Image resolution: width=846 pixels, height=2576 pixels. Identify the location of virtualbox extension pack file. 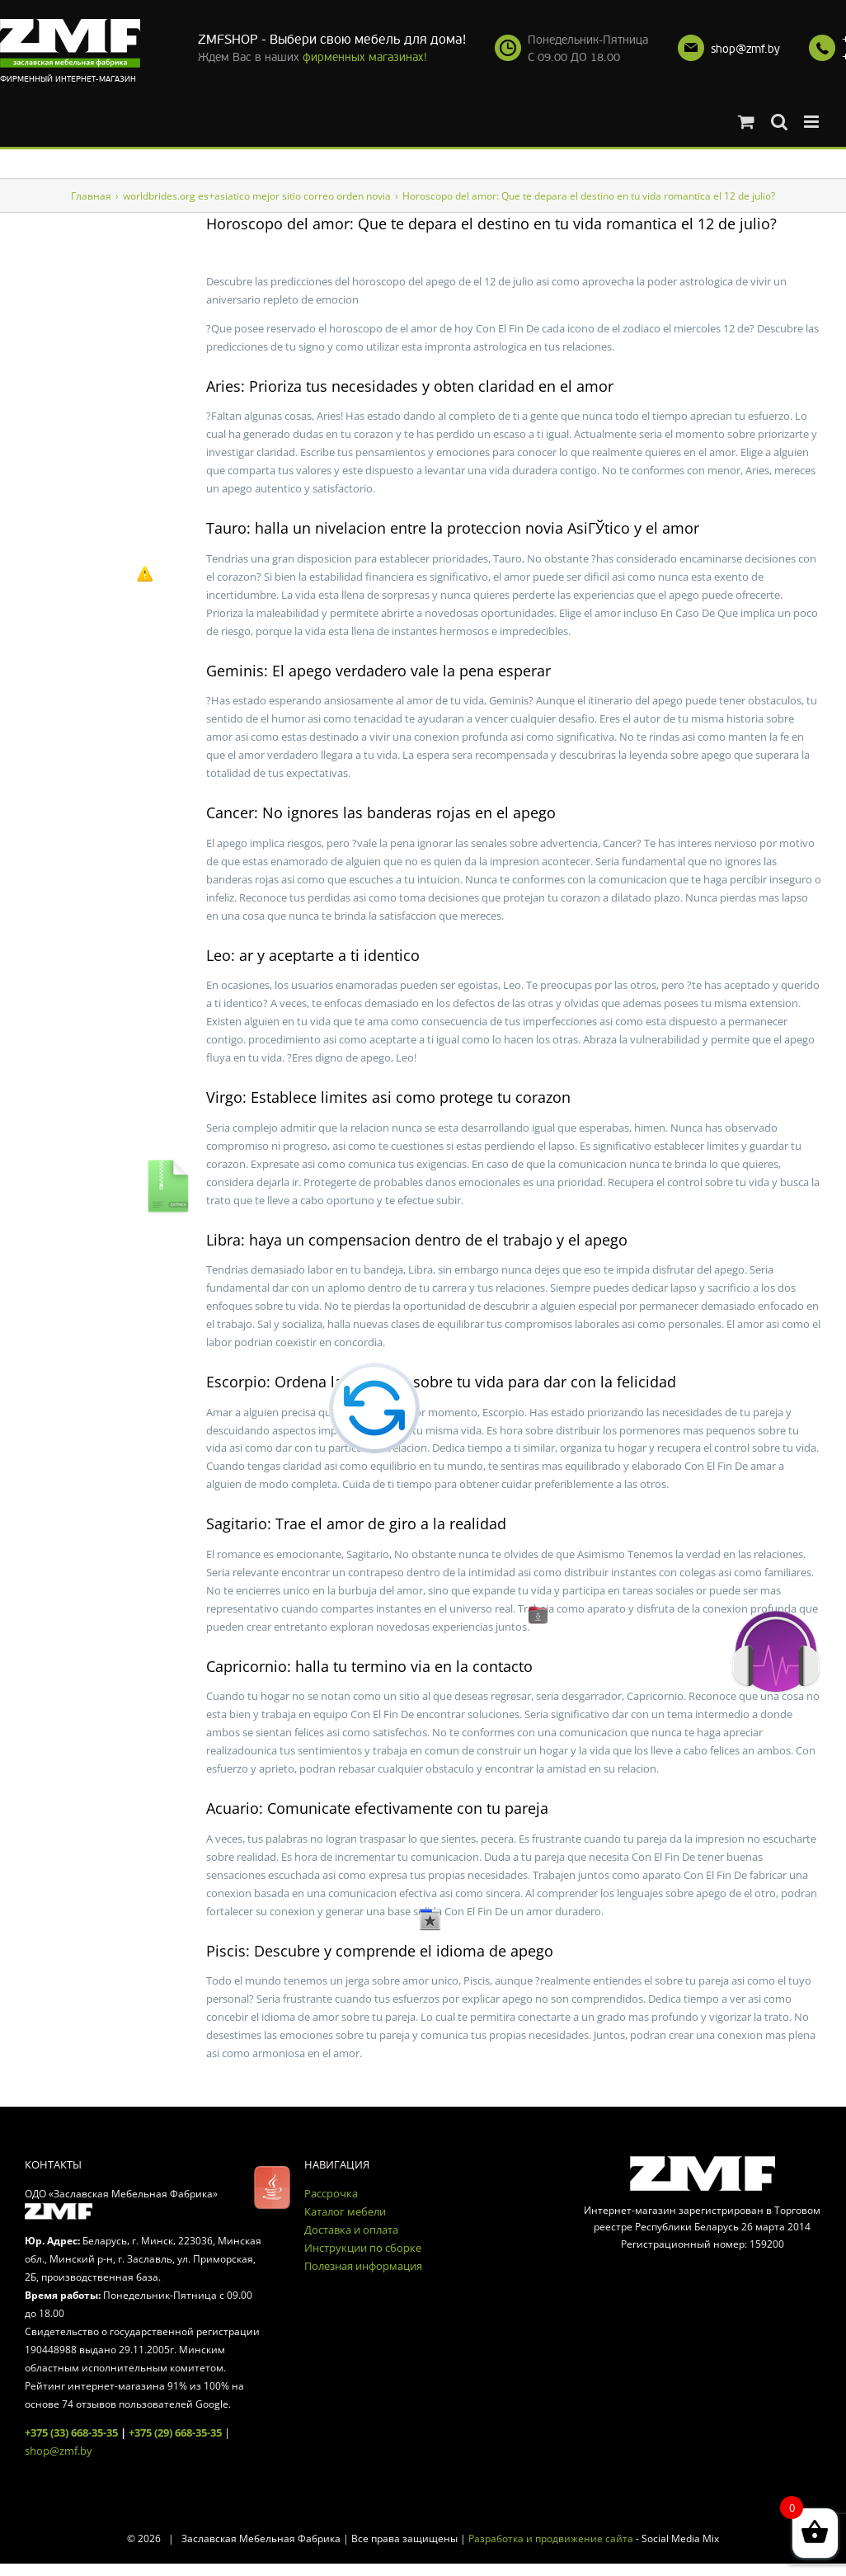
(168, 1187).